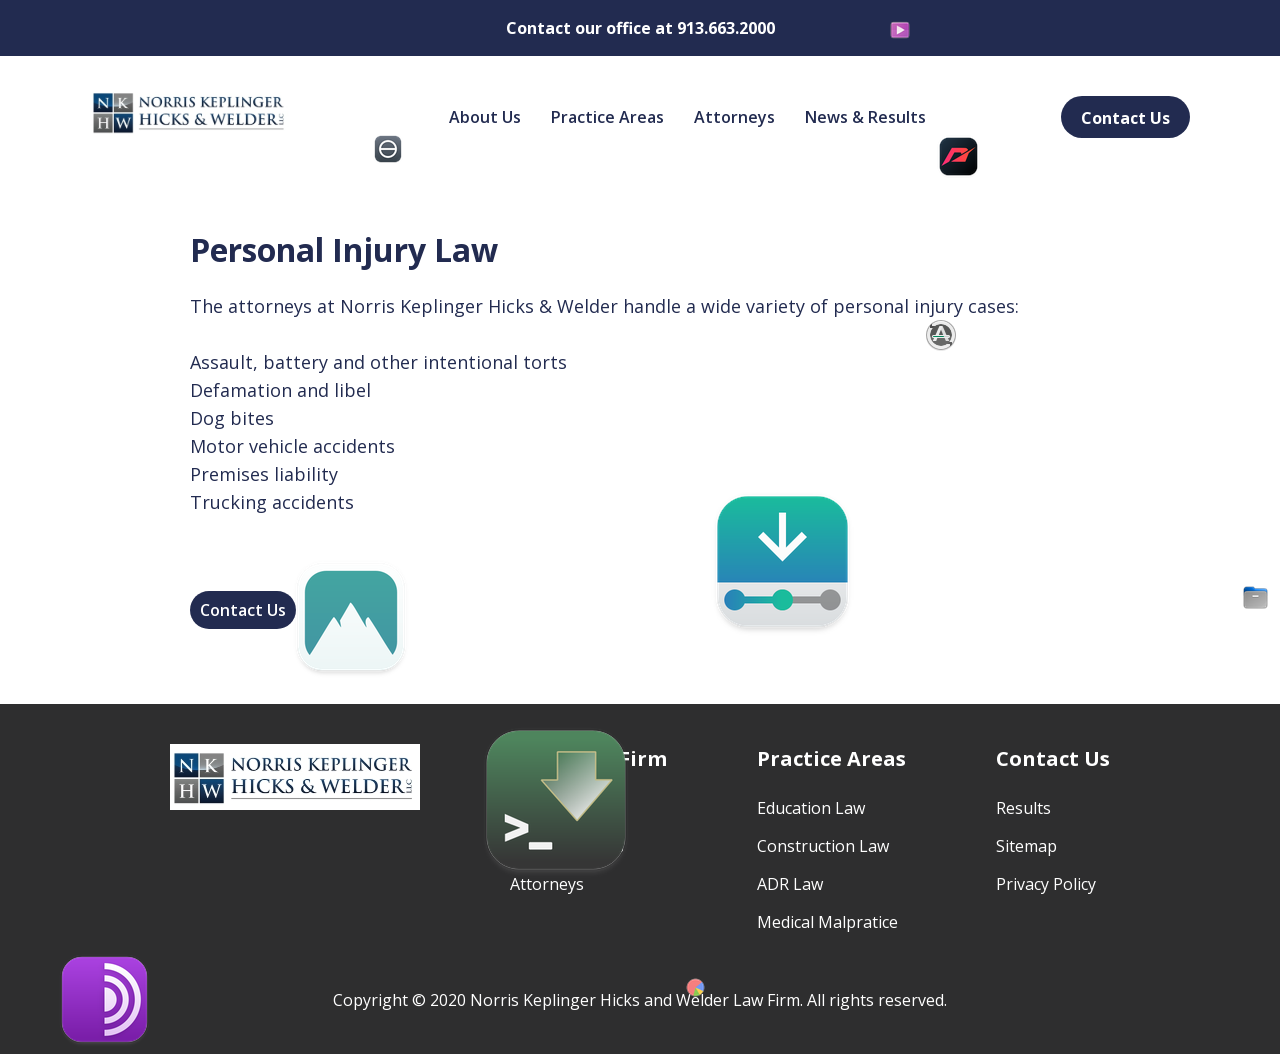 Image resolution: width=1280 pixels, height=1054 pixels. What do you see at coordinates (695, 987) in the screenshot?
I see `open baobab disk usage analyzer` at bounding box center [695, 987].